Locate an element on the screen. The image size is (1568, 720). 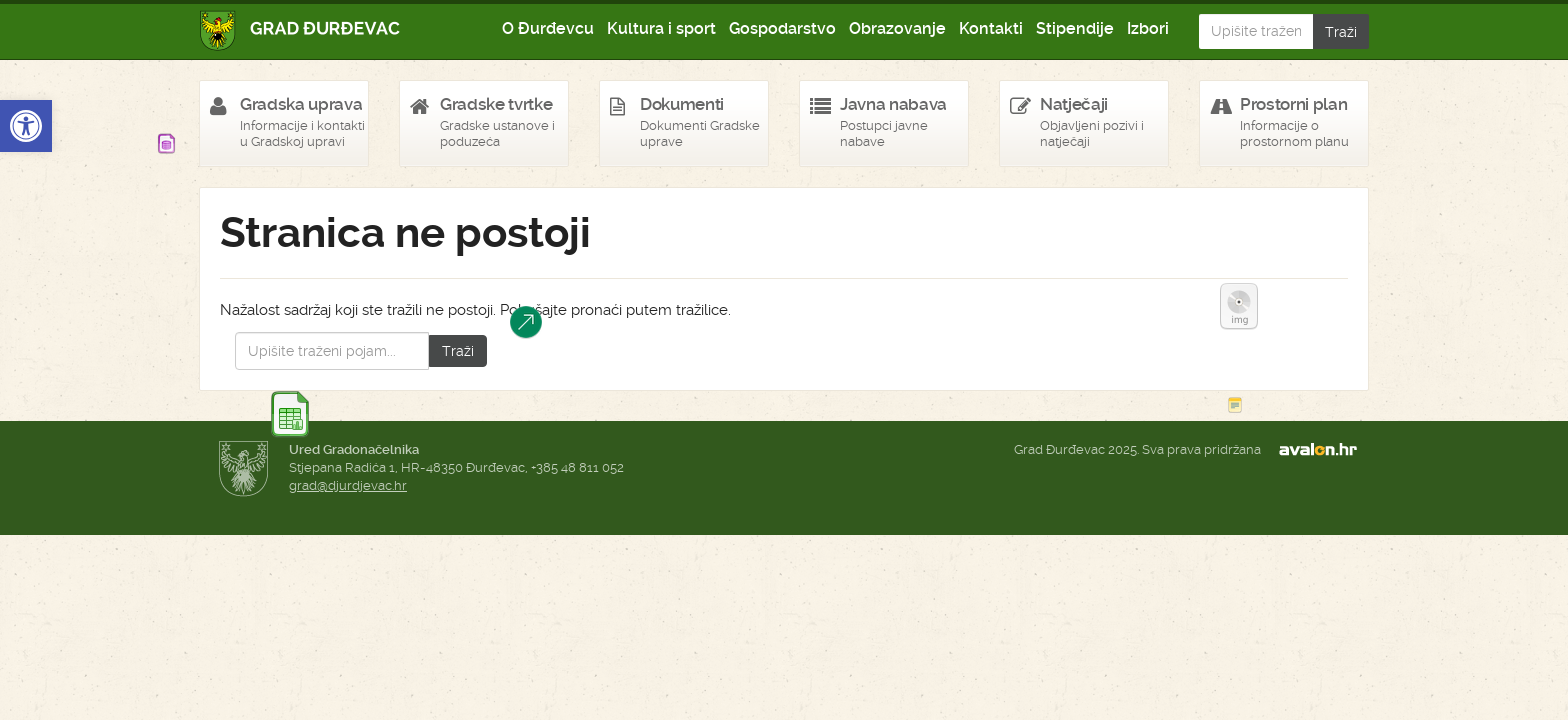
indicates a symbolic link or shortcut to another file is located at coordinates (526, 322).